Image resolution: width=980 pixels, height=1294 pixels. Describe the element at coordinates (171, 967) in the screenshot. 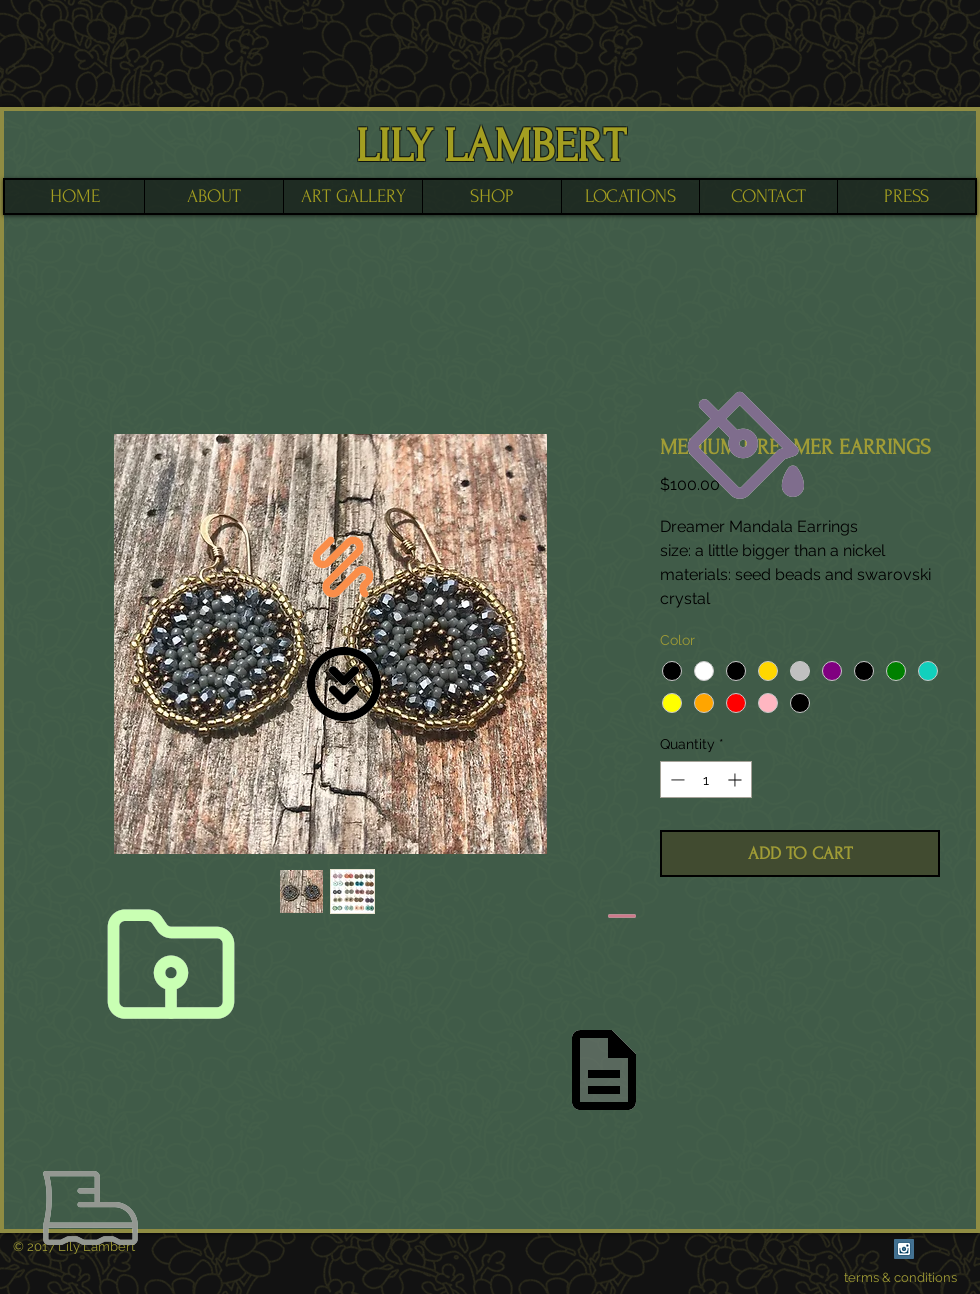

I see `navigate to root directory` at that location.